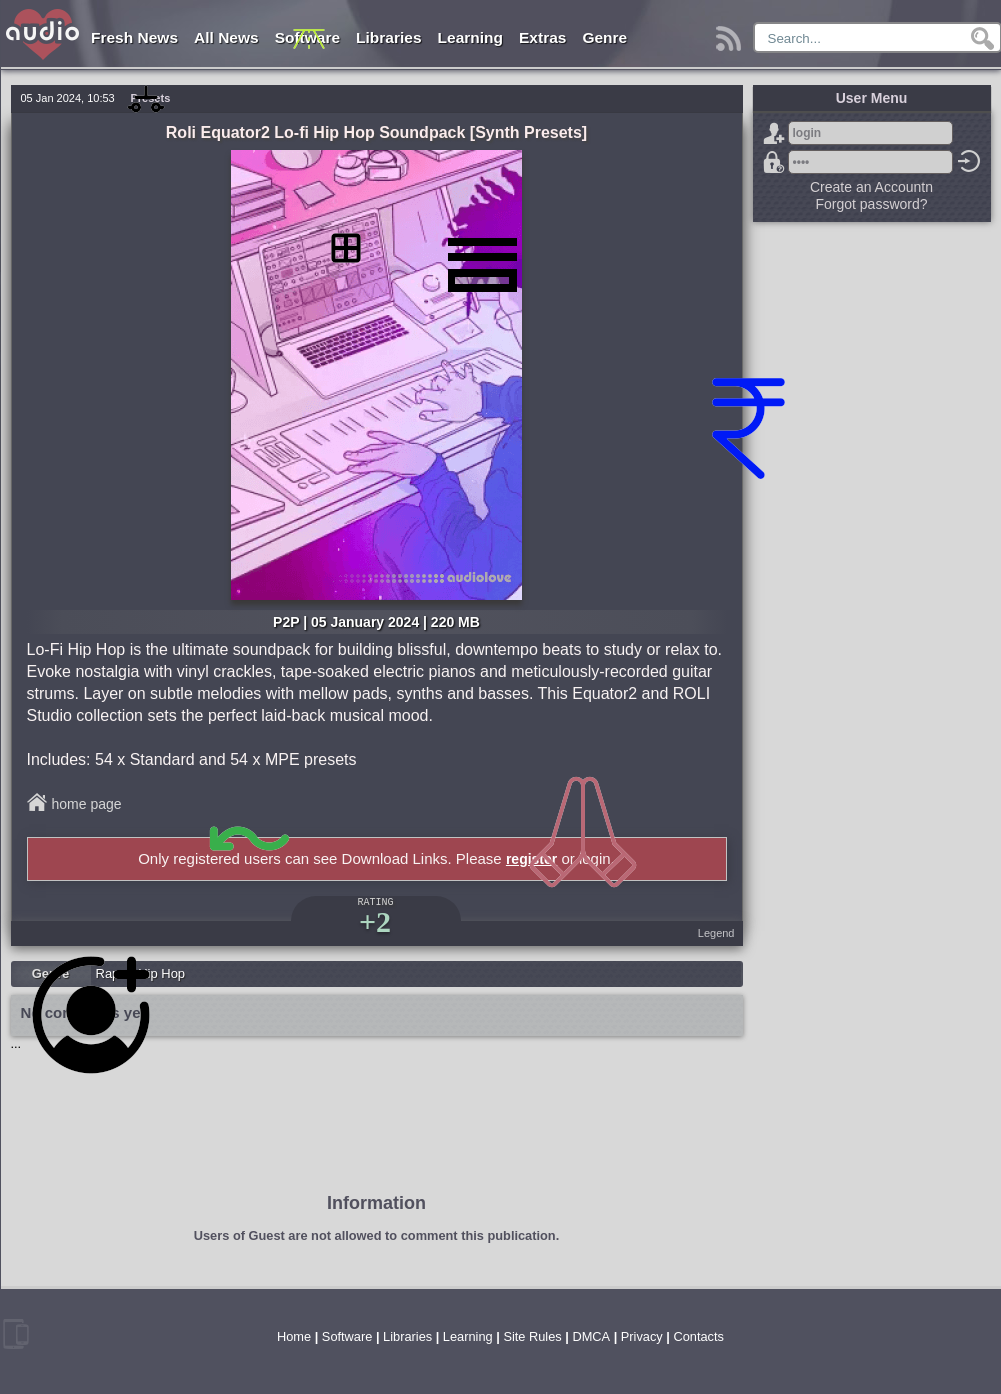 This screenshot has width=1001, height=1394. I want to click on switch to grid view, so click(346, 248).